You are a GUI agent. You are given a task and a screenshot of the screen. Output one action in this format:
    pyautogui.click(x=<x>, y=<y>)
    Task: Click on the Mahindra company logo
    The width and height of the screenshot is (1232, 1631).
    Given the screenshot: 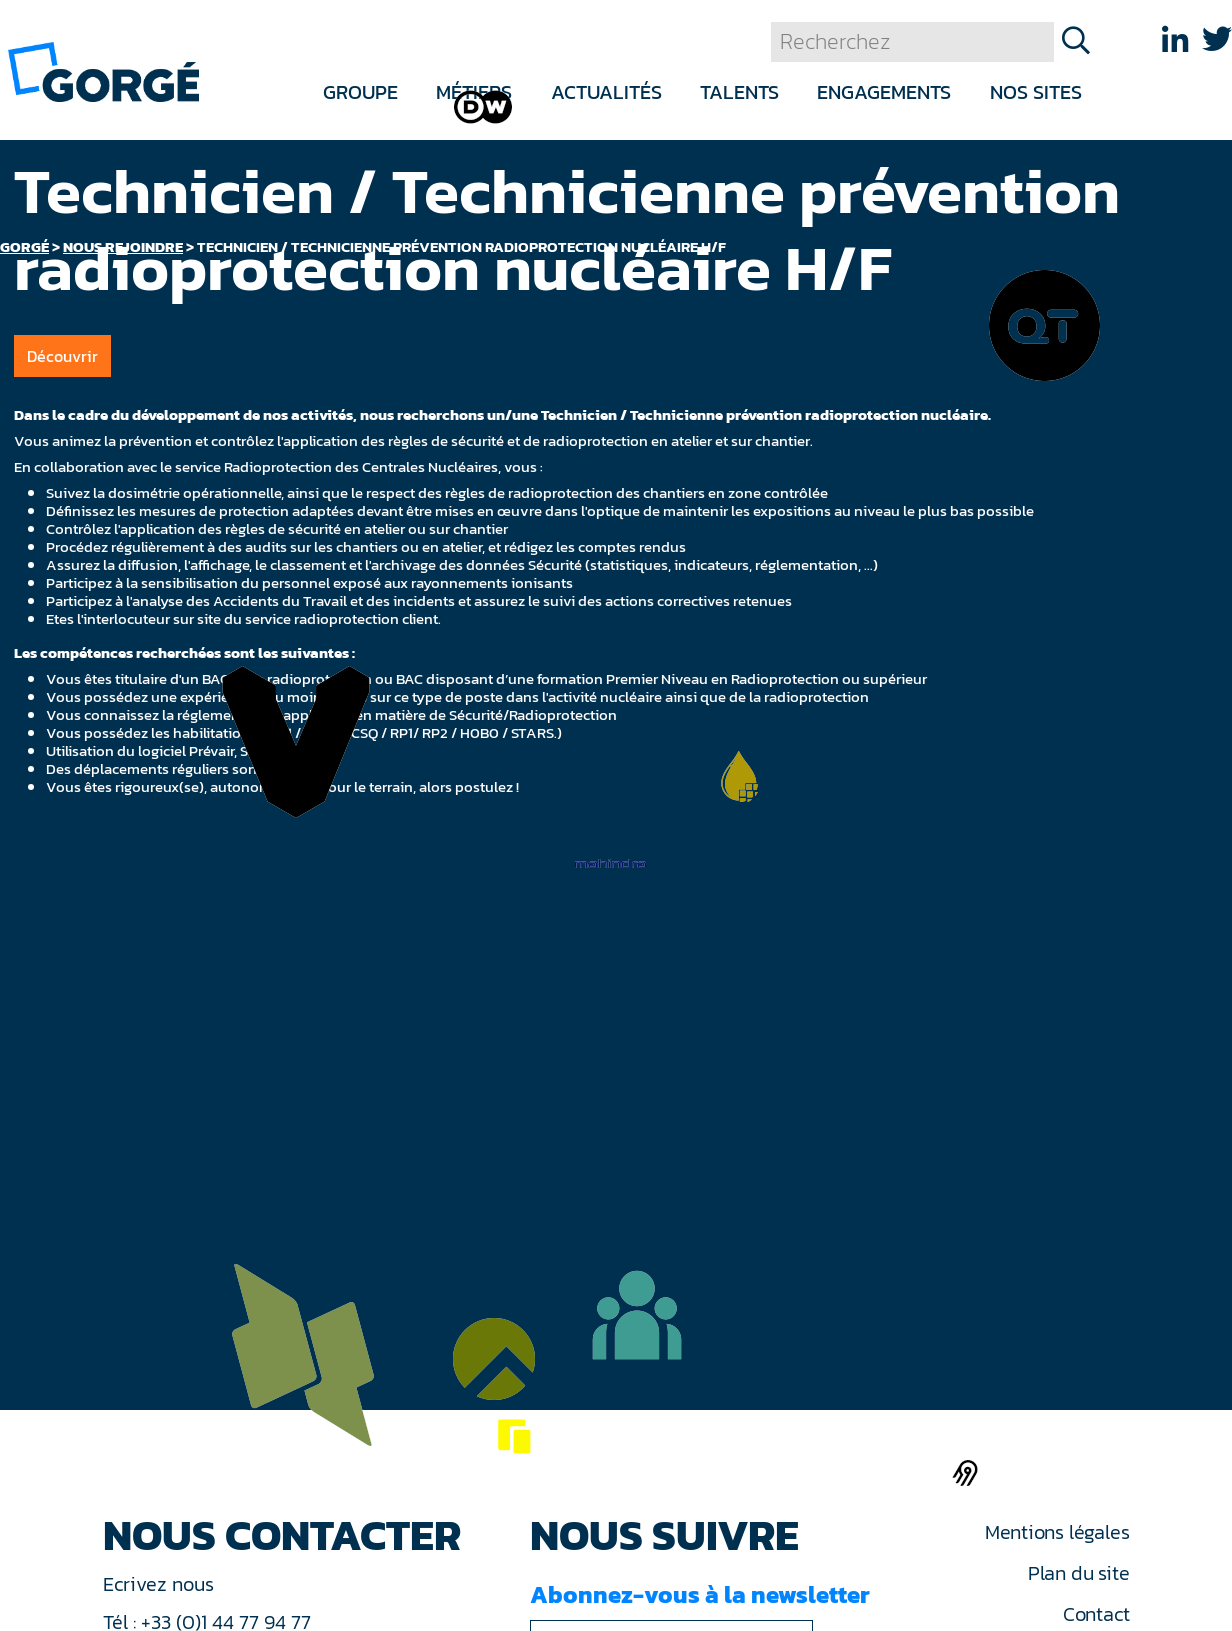 What is the action you would take?
    pyautogui.click(x=610, y=863)
    